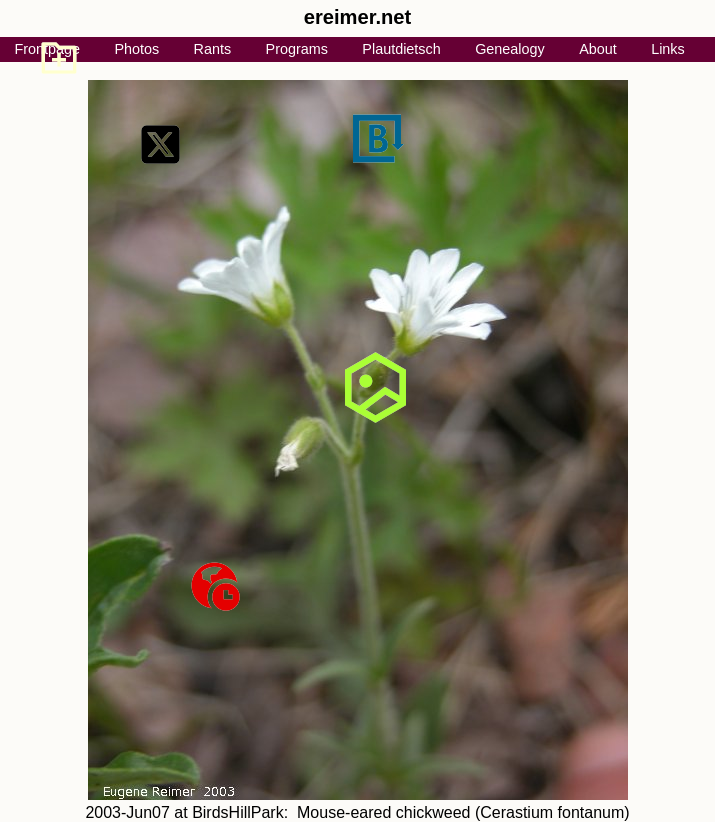 The width and height of the screenshot is (715, 822). What do you see at coordinates (378, 138) in the screenshot?
I see `open brandfolder digital asset management` at bounding box center [378, 138].